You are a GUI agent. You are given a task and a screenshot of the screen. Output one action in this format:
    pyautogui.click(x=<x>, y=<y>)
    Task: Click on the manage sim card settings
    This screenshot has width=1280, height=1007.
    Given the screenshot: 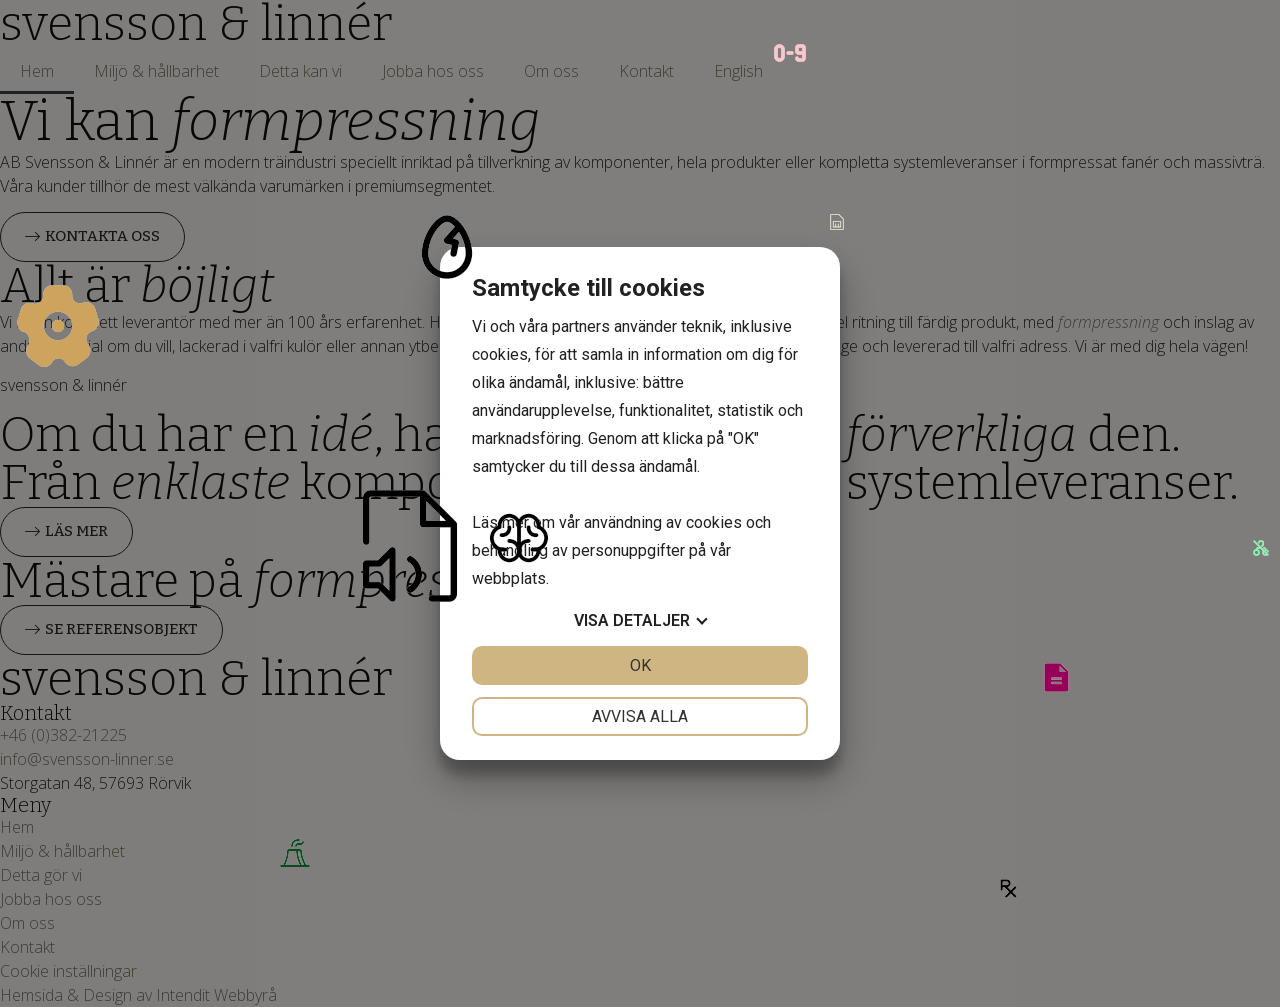 What is the action you would take?
    pyautogui.click(x=837, y=222)
    